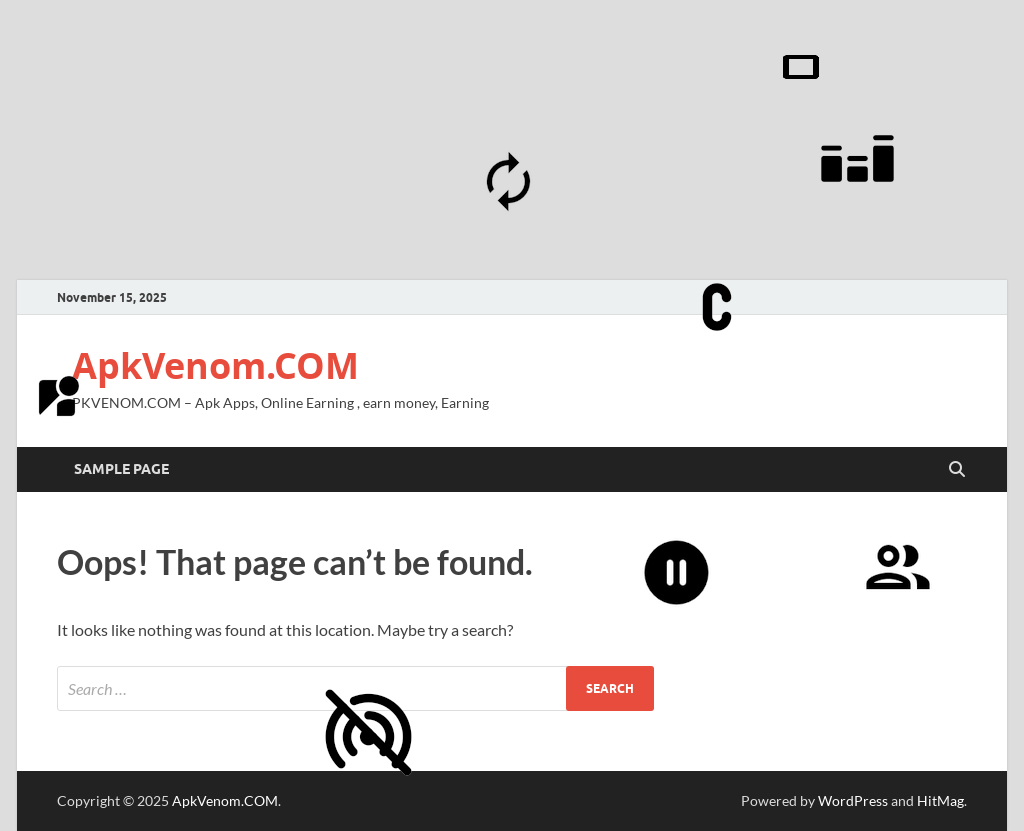 The image size is (1024, 831). Describe the element at coordinates (857, 158) in the screenshot. I see `adjust audio equalizer settings` at that location.